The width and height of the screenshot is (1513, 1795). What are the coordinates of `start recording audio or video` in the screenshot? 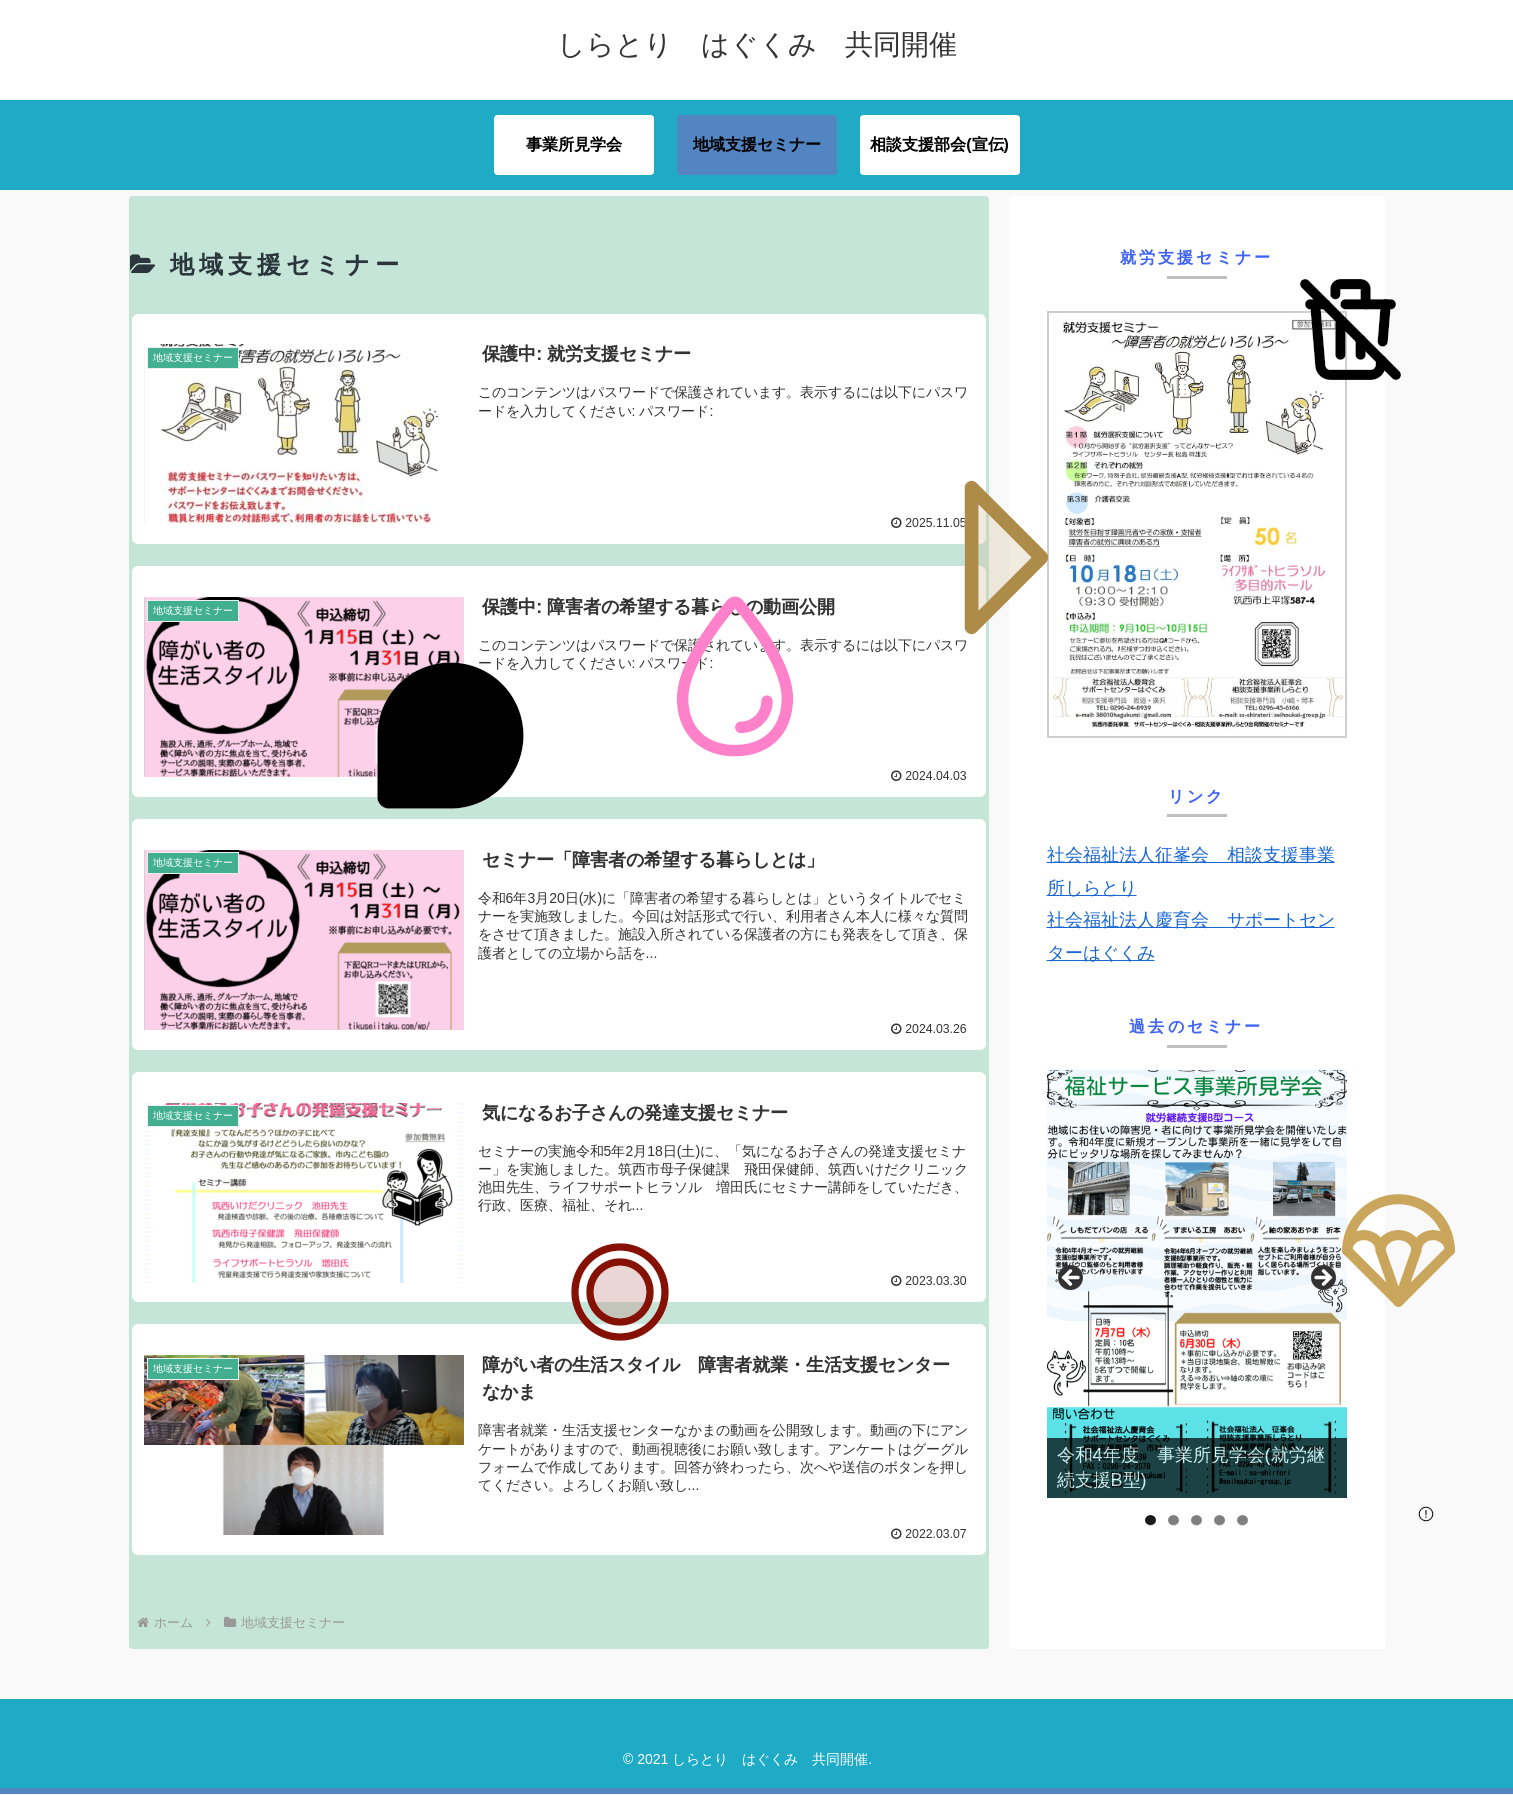 It's located at (620, 1292).